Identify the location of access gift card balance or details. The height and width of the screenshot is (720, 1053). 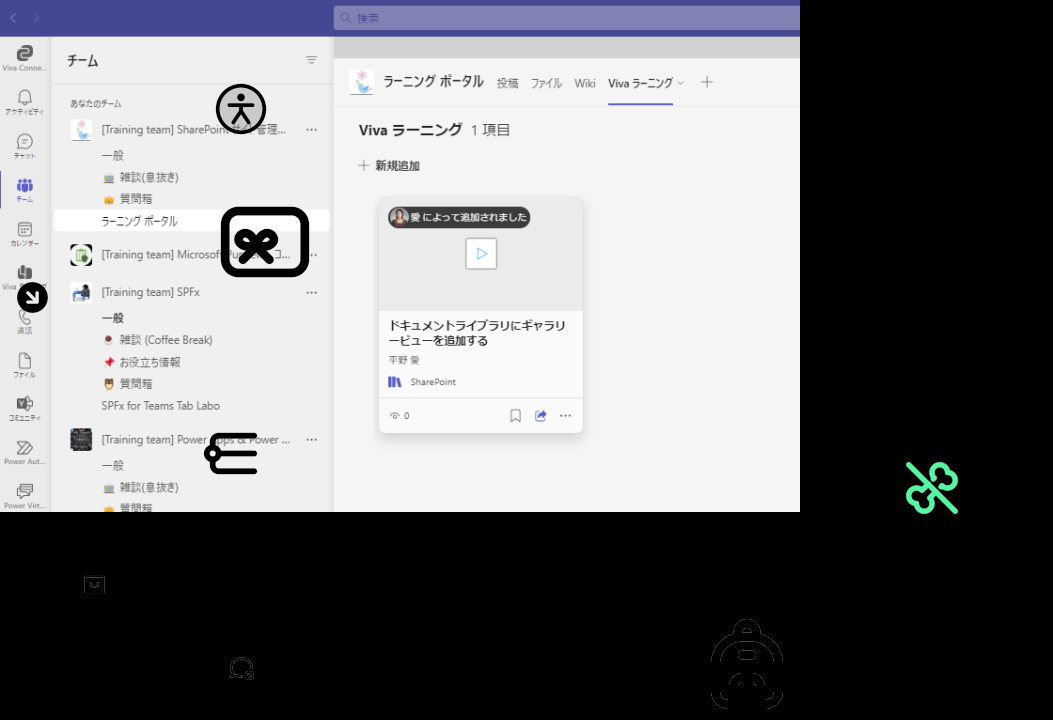
(265, 242).